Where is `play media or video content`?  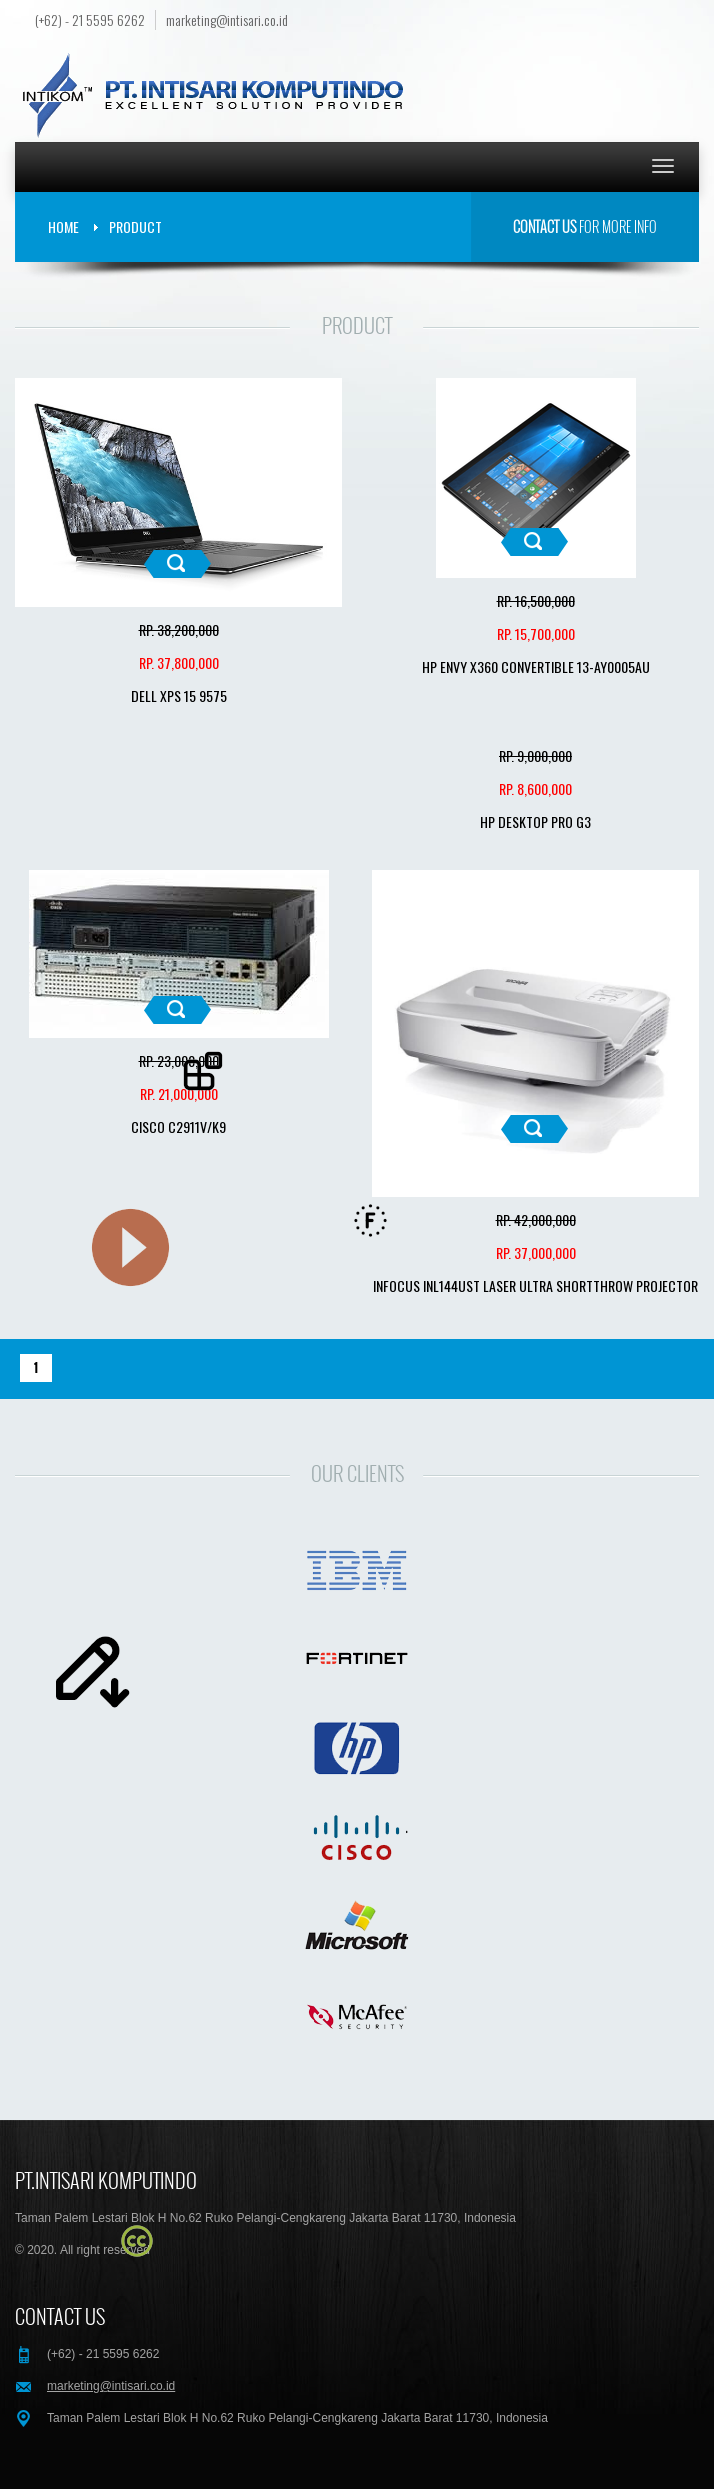
play media or video content is located at coordinates (130, 1247).